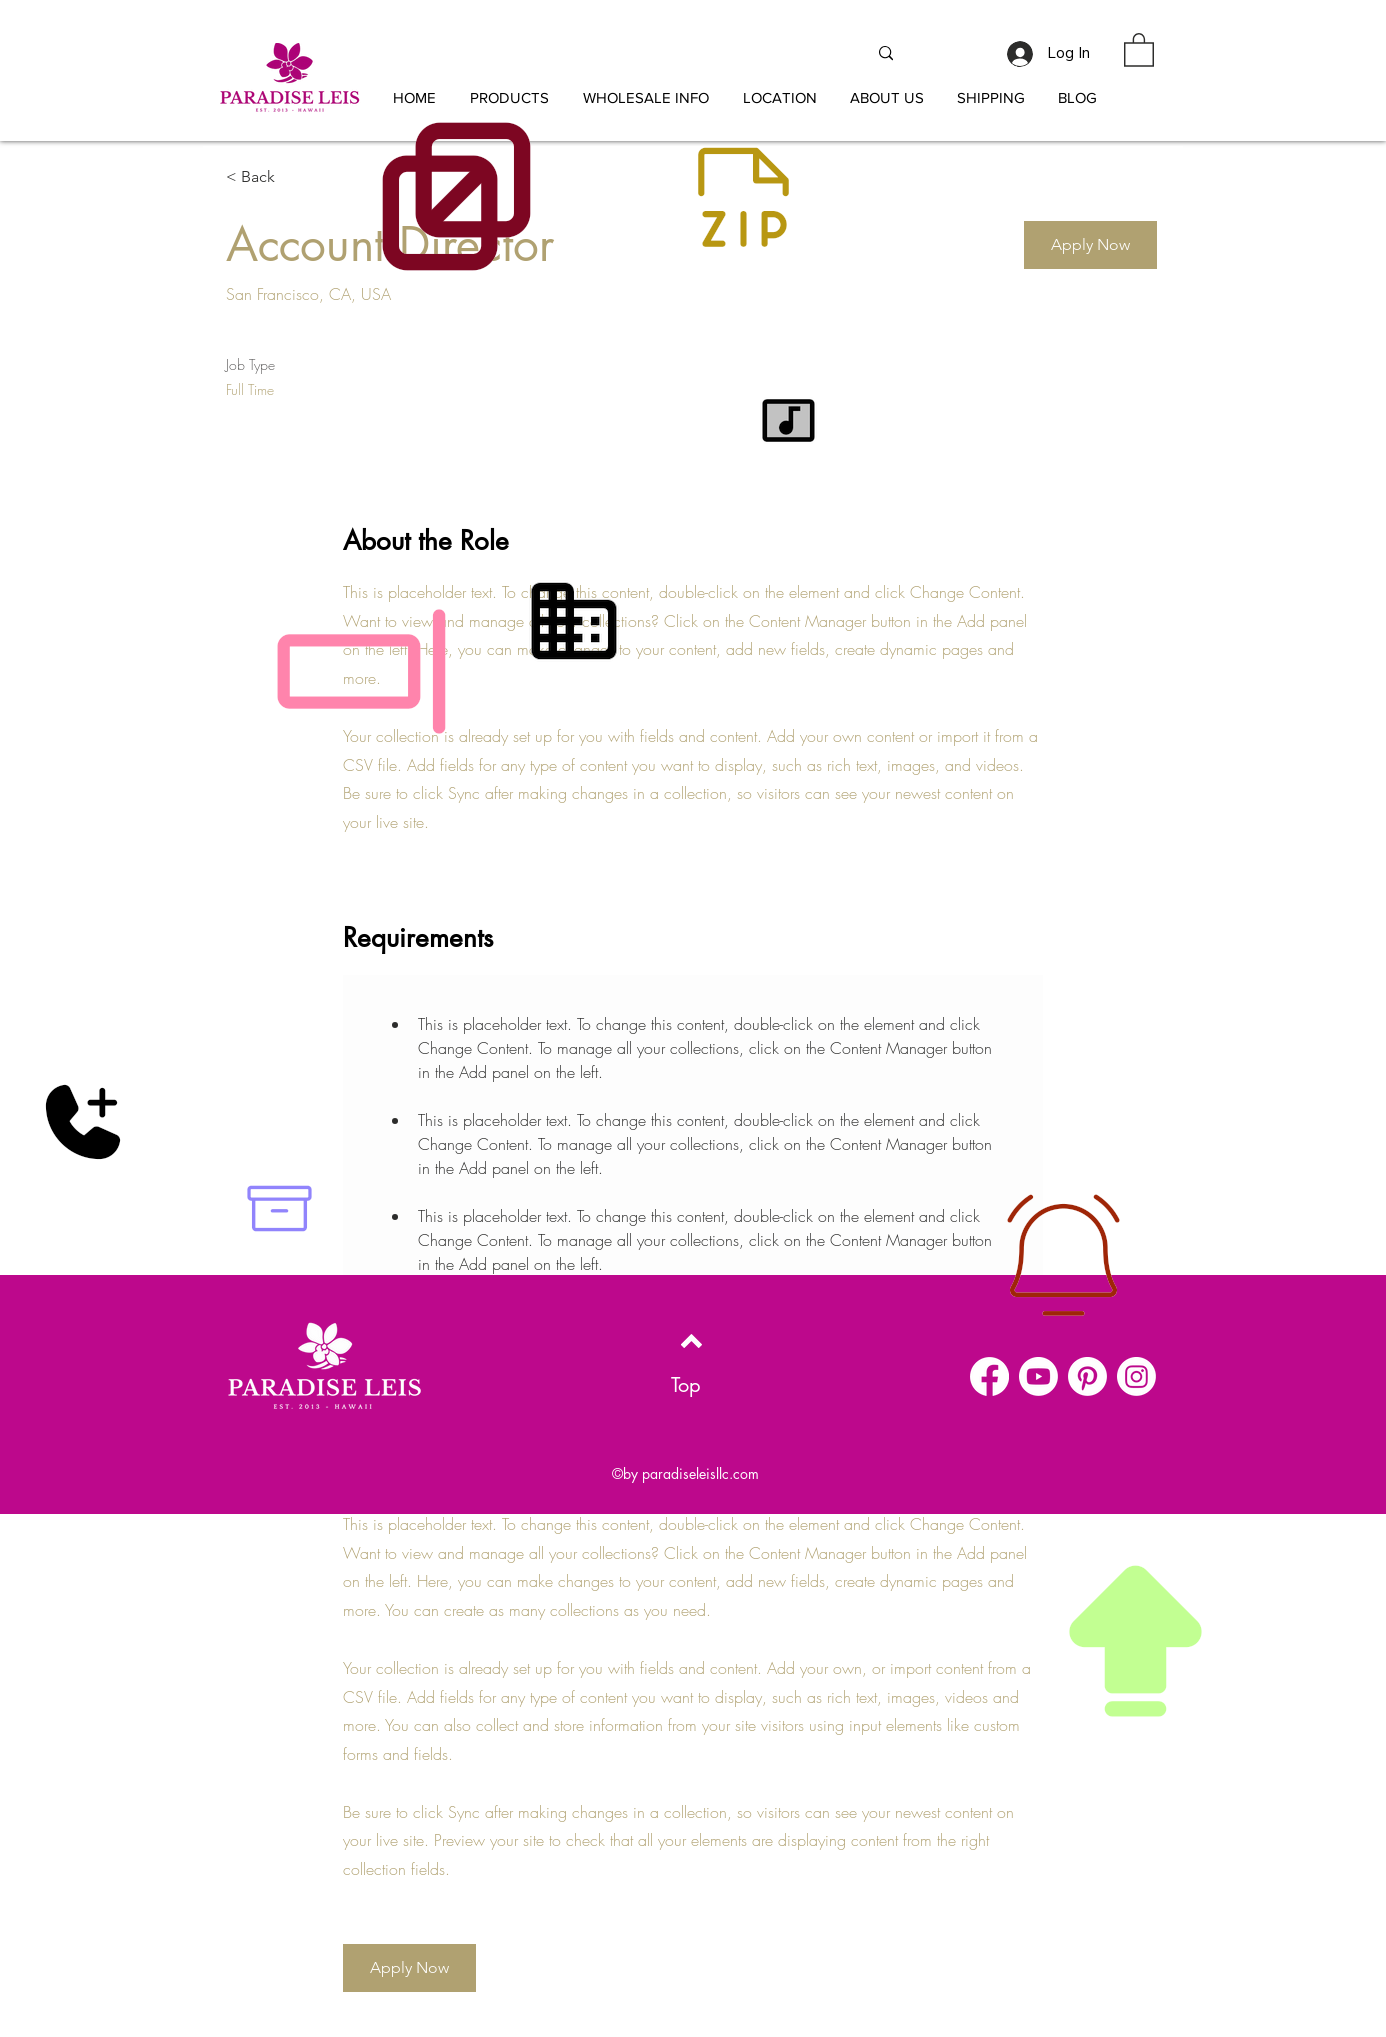  What do you see at coordinates (364, 671) in the screenshot?
I see `align content to the right` at bounding box center [364, 671].